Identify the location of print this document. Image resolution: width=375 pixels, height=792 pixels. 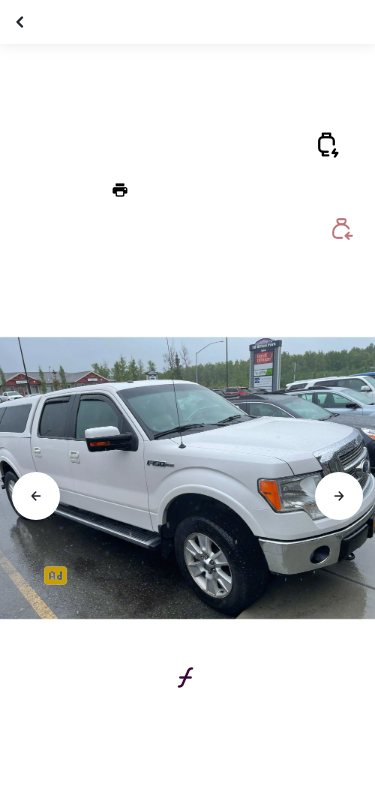
(120, 190).